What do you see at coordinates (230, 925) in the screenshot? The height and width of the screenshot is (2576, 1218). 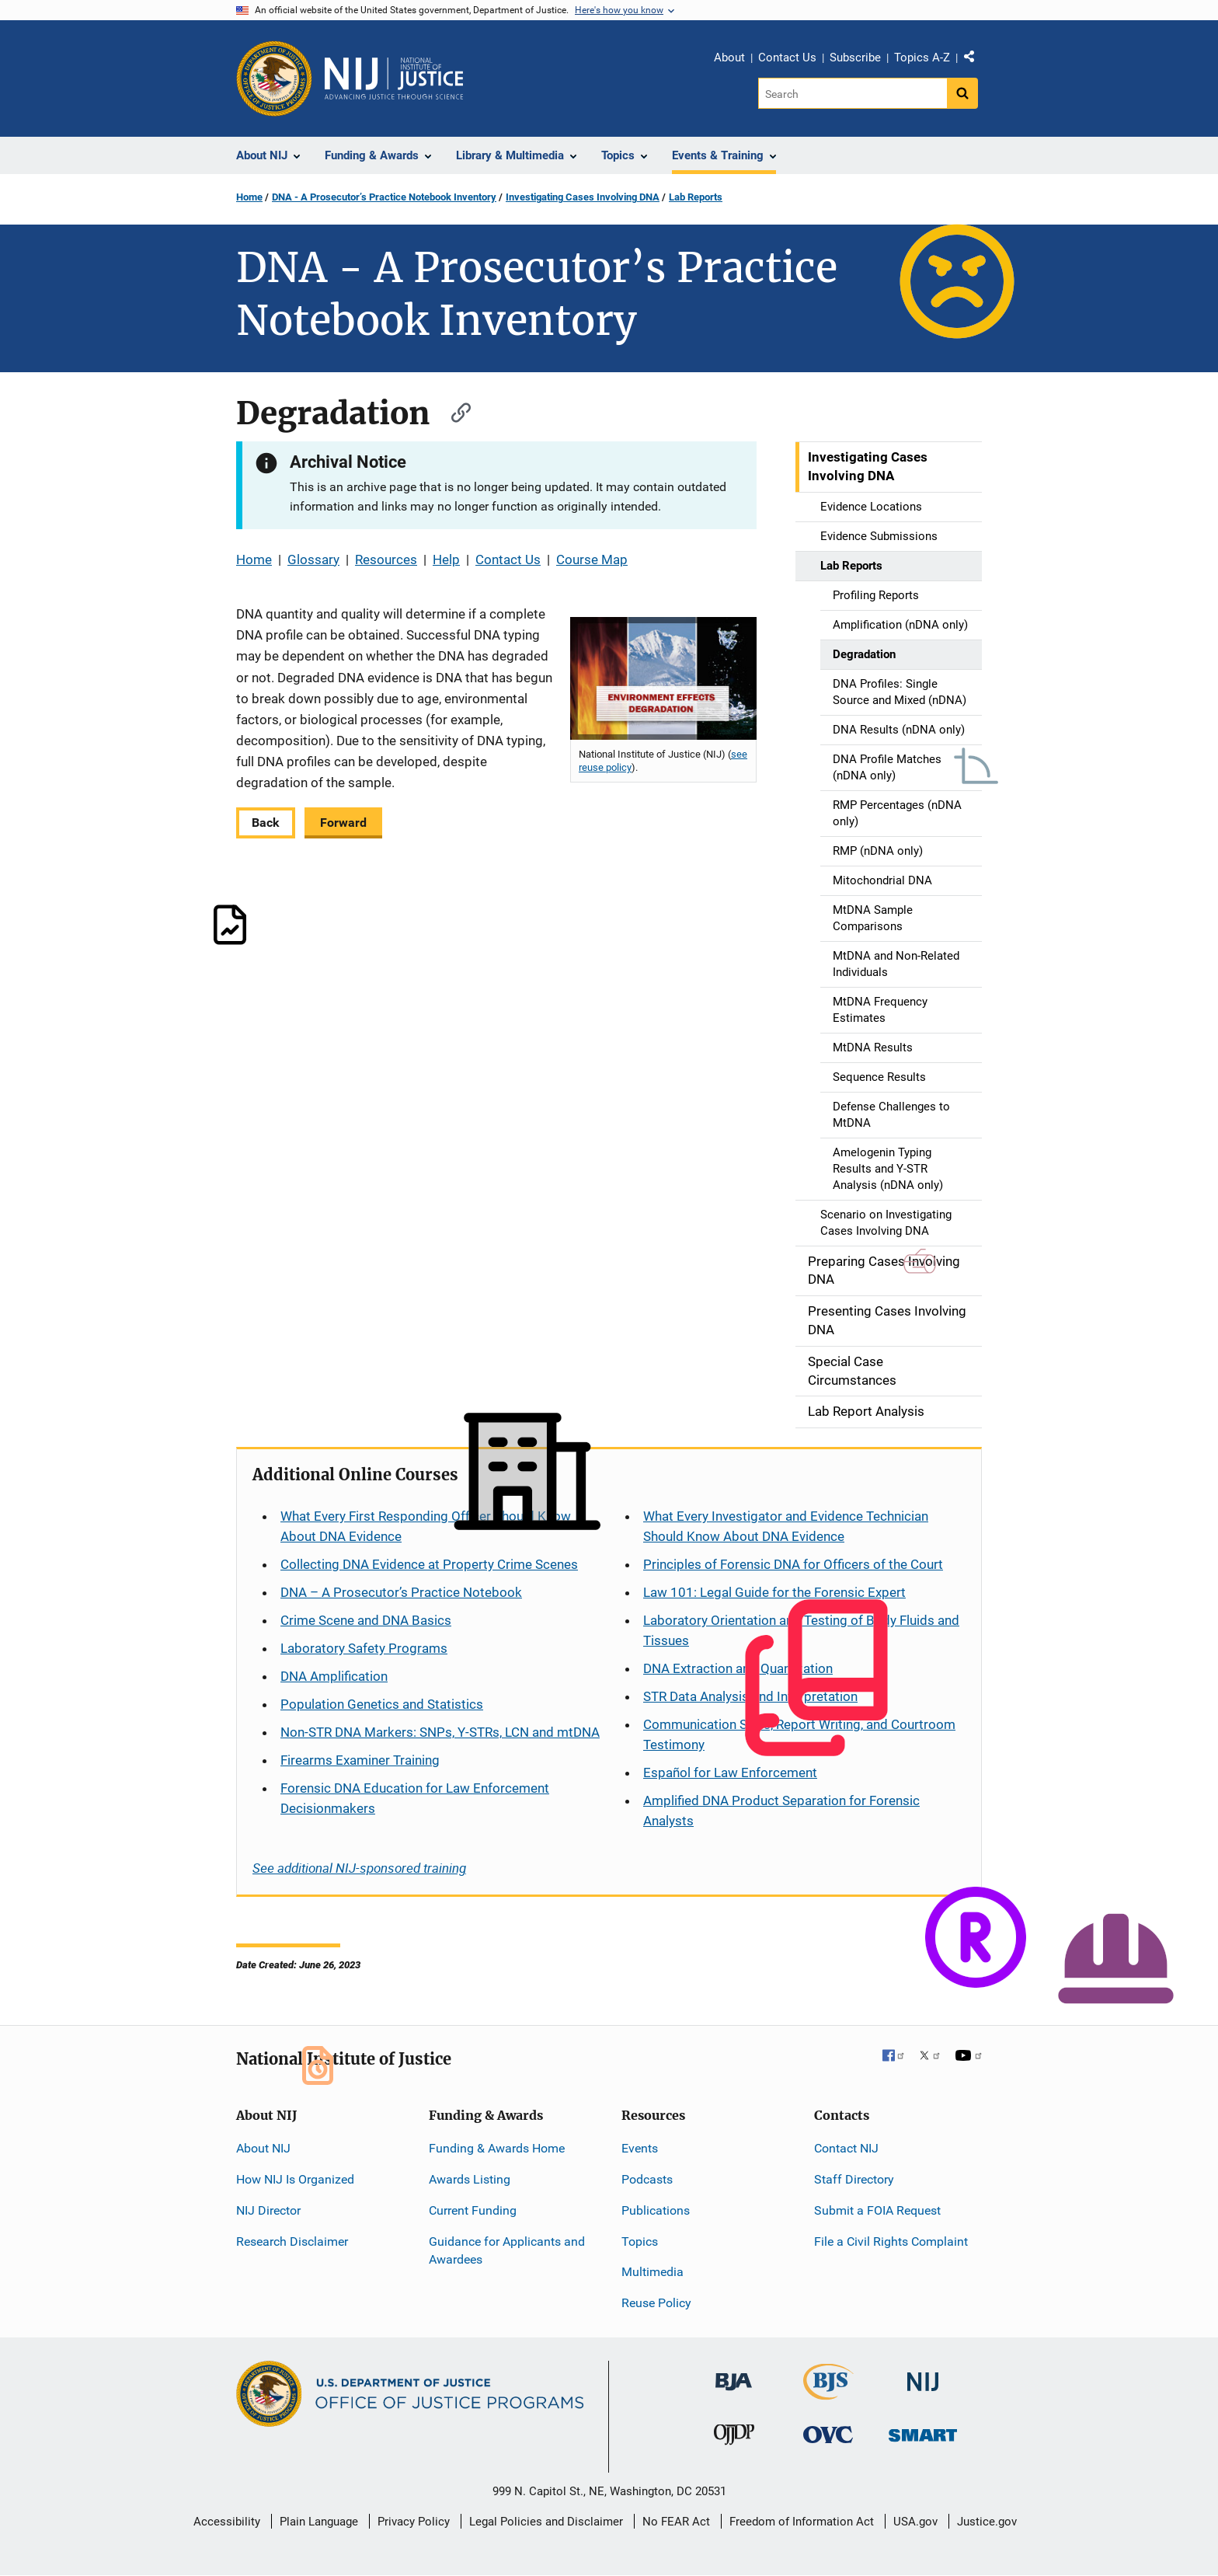 I see `view report or analytics document` at bounding box center [230, 925].